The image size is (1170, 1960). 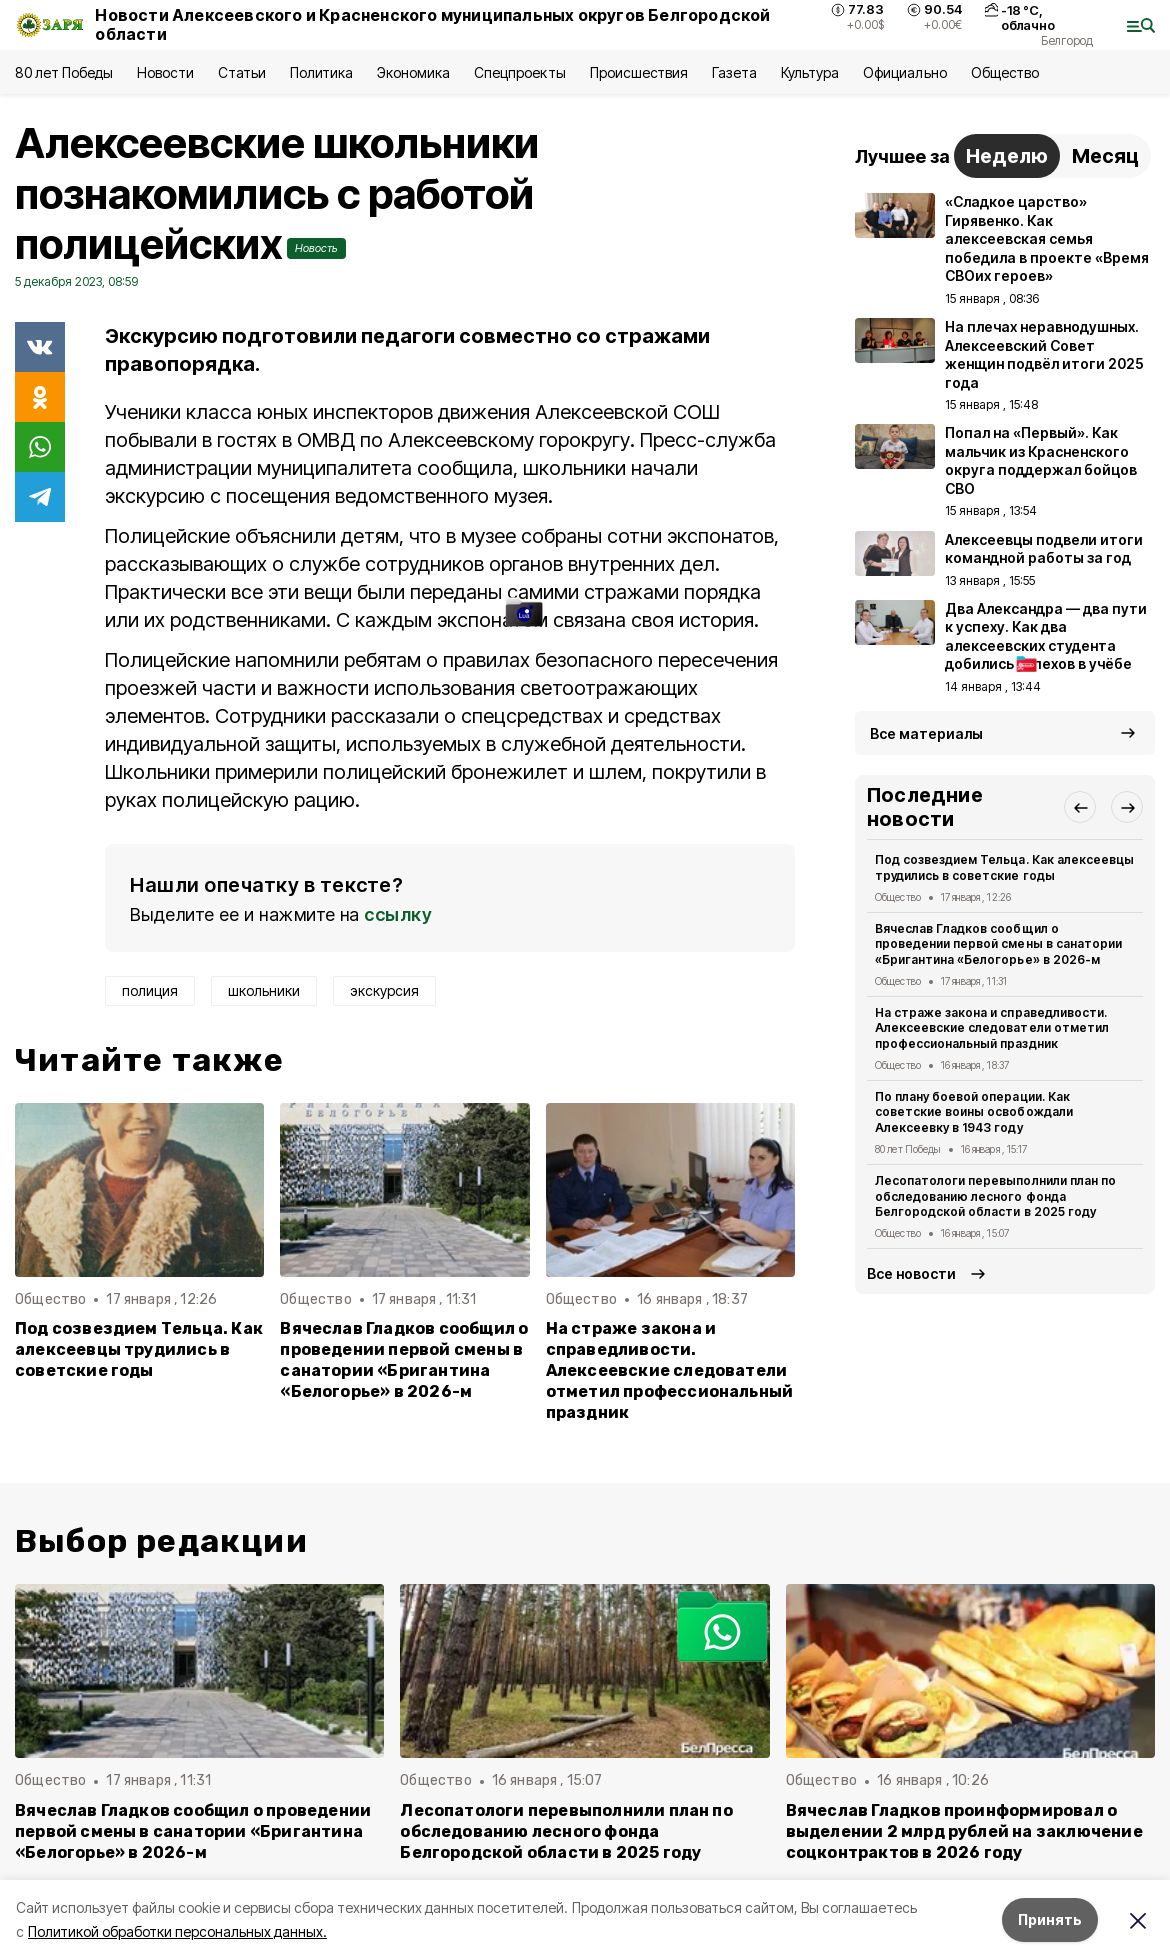 I want to click on open folder containing Nintendo games or files, so click(x=1026, y=664).